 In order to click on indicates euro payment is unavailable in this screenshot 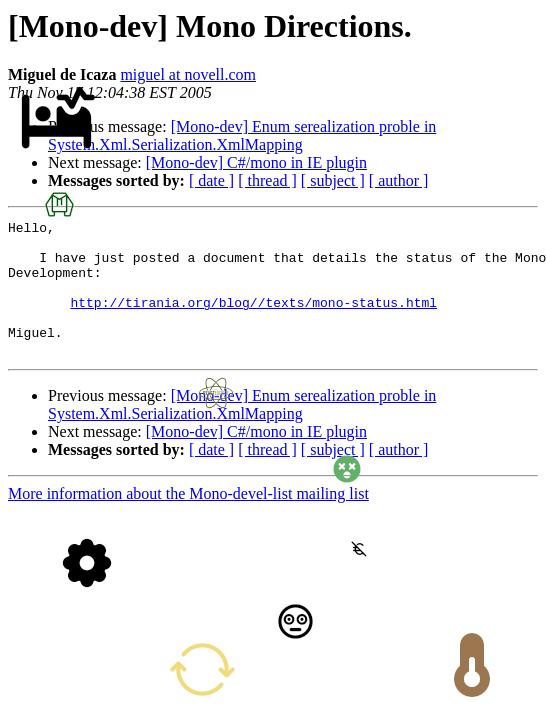, I will do `click(359, 549)`.